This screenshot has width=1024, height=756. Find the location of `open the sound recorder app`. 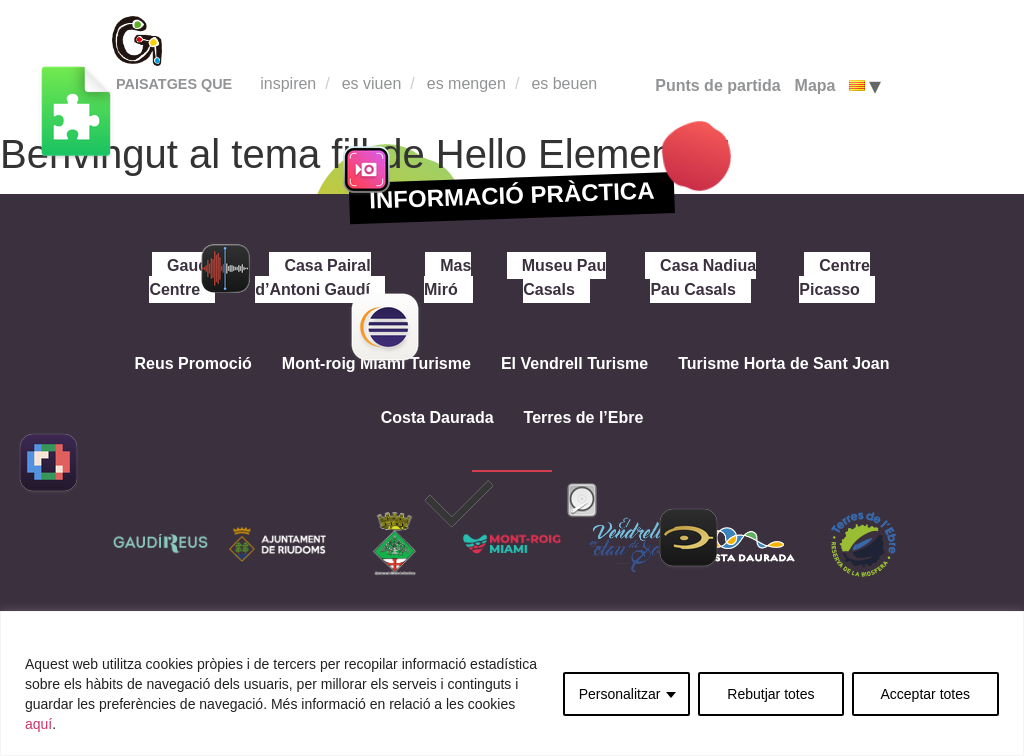

open the sound recorder app is located at coordinates (225, 268).